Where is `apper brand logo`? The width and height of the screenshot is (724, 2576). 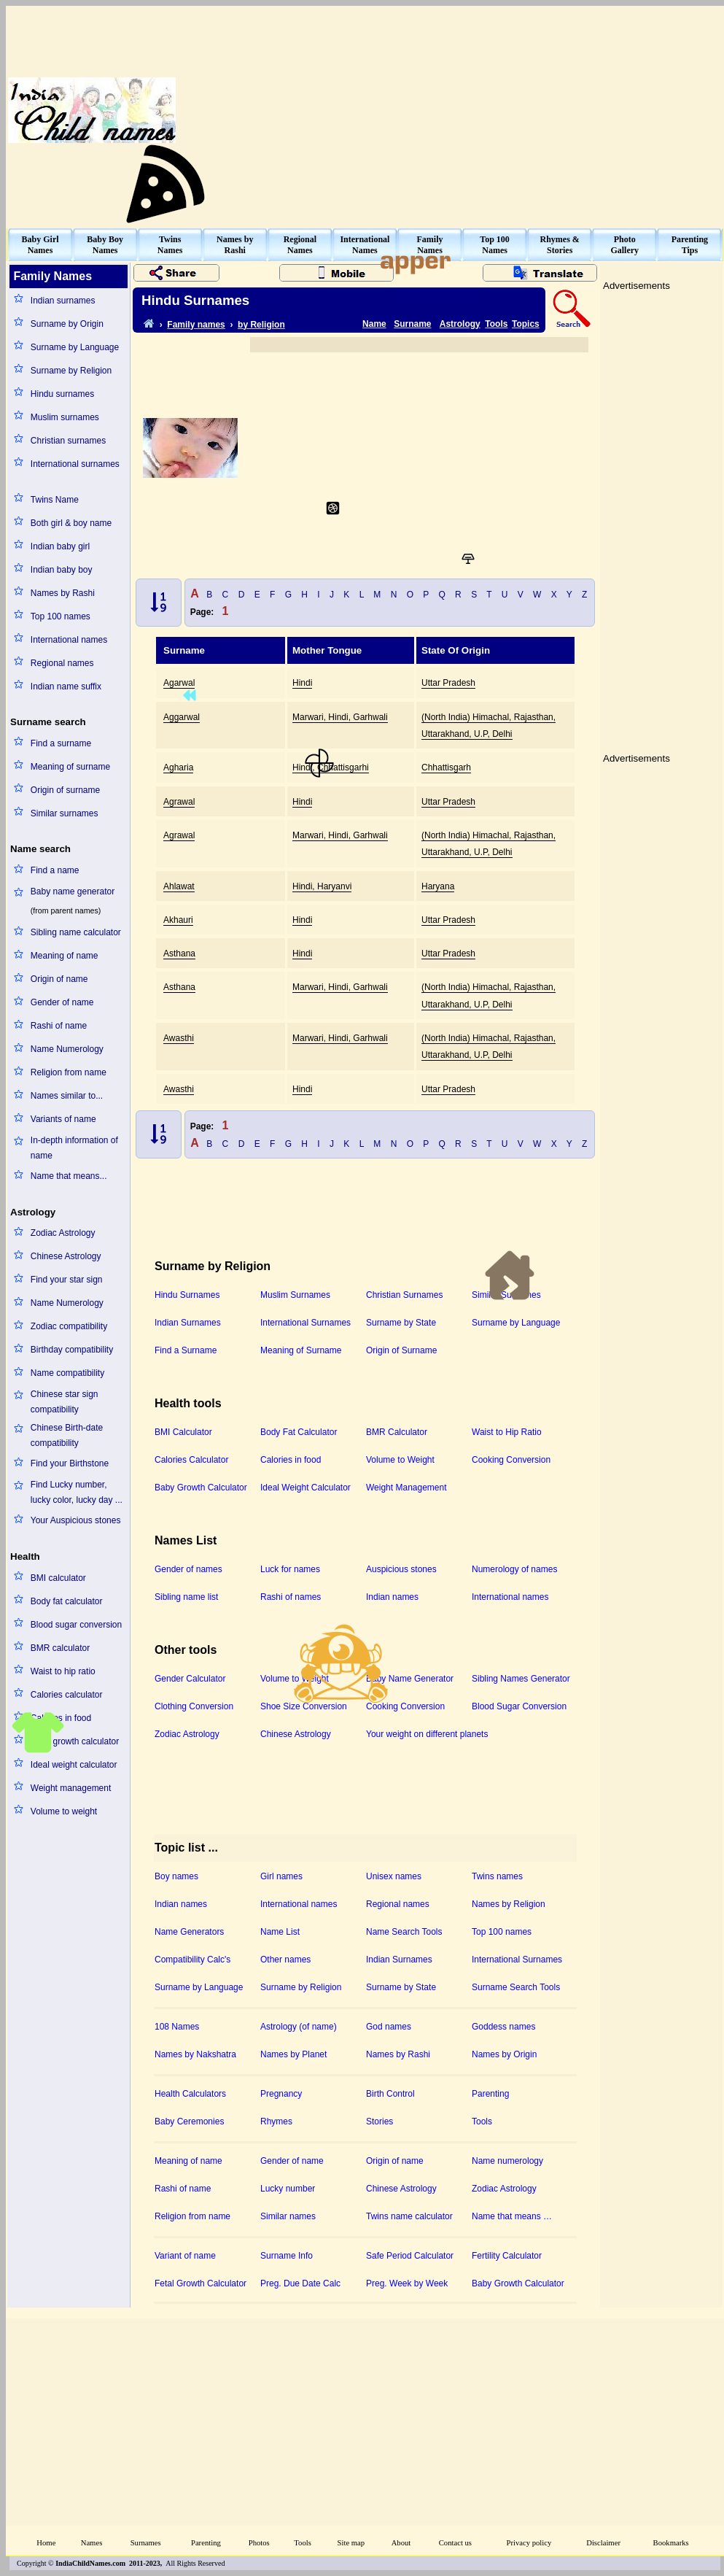 apper brand logo is located at coordinates (416, 263).